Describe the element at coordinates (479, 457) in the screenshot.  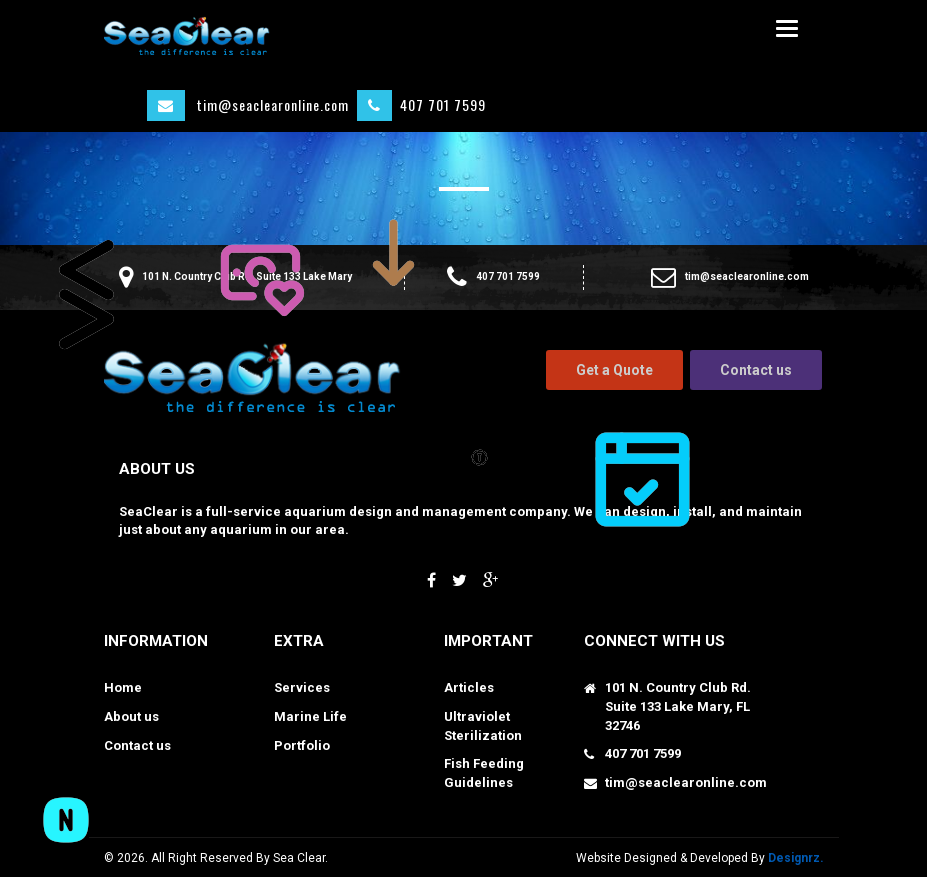
I see `indicates text formatting or typography options` at that location.